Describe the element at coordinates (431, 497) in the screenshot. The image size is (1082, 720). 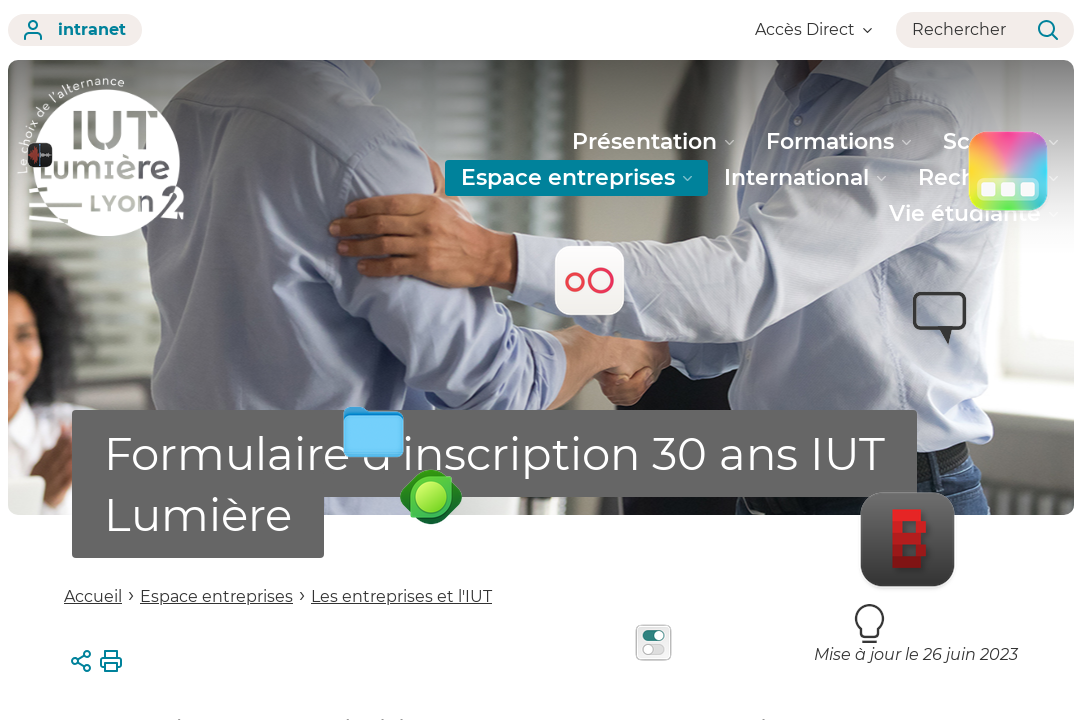
I see `open the recommendations app` at that location.